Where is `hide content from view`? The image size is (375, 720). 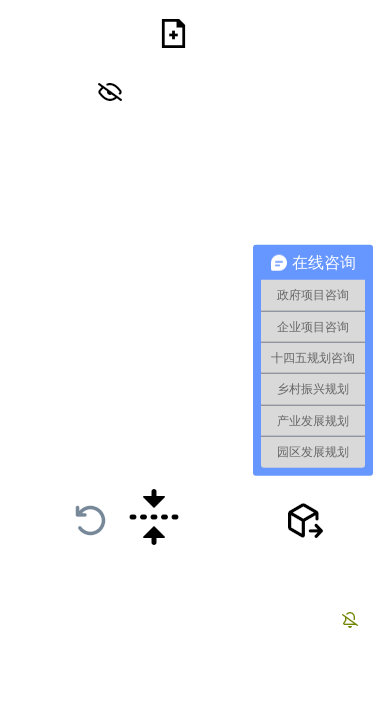 hide content from view is located at coordinates (110, 92).